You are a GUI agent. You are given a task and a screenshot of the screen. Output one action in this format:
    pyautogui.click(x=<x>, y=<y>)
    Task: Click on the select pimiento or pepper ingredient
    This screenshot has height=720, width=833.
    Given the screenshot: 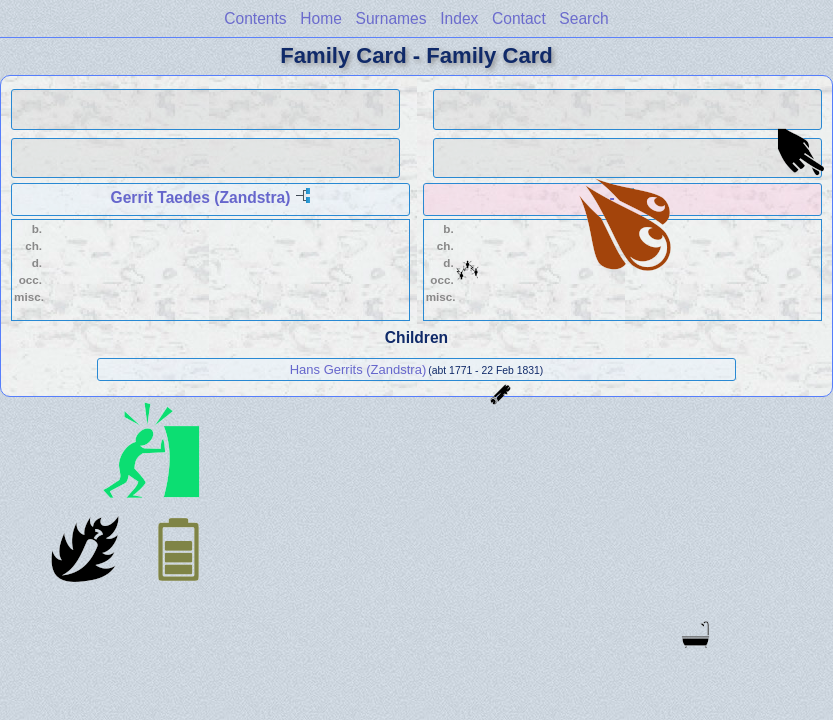 What is the action you would take?
    pyautogui.click(x=85, y=549)
    